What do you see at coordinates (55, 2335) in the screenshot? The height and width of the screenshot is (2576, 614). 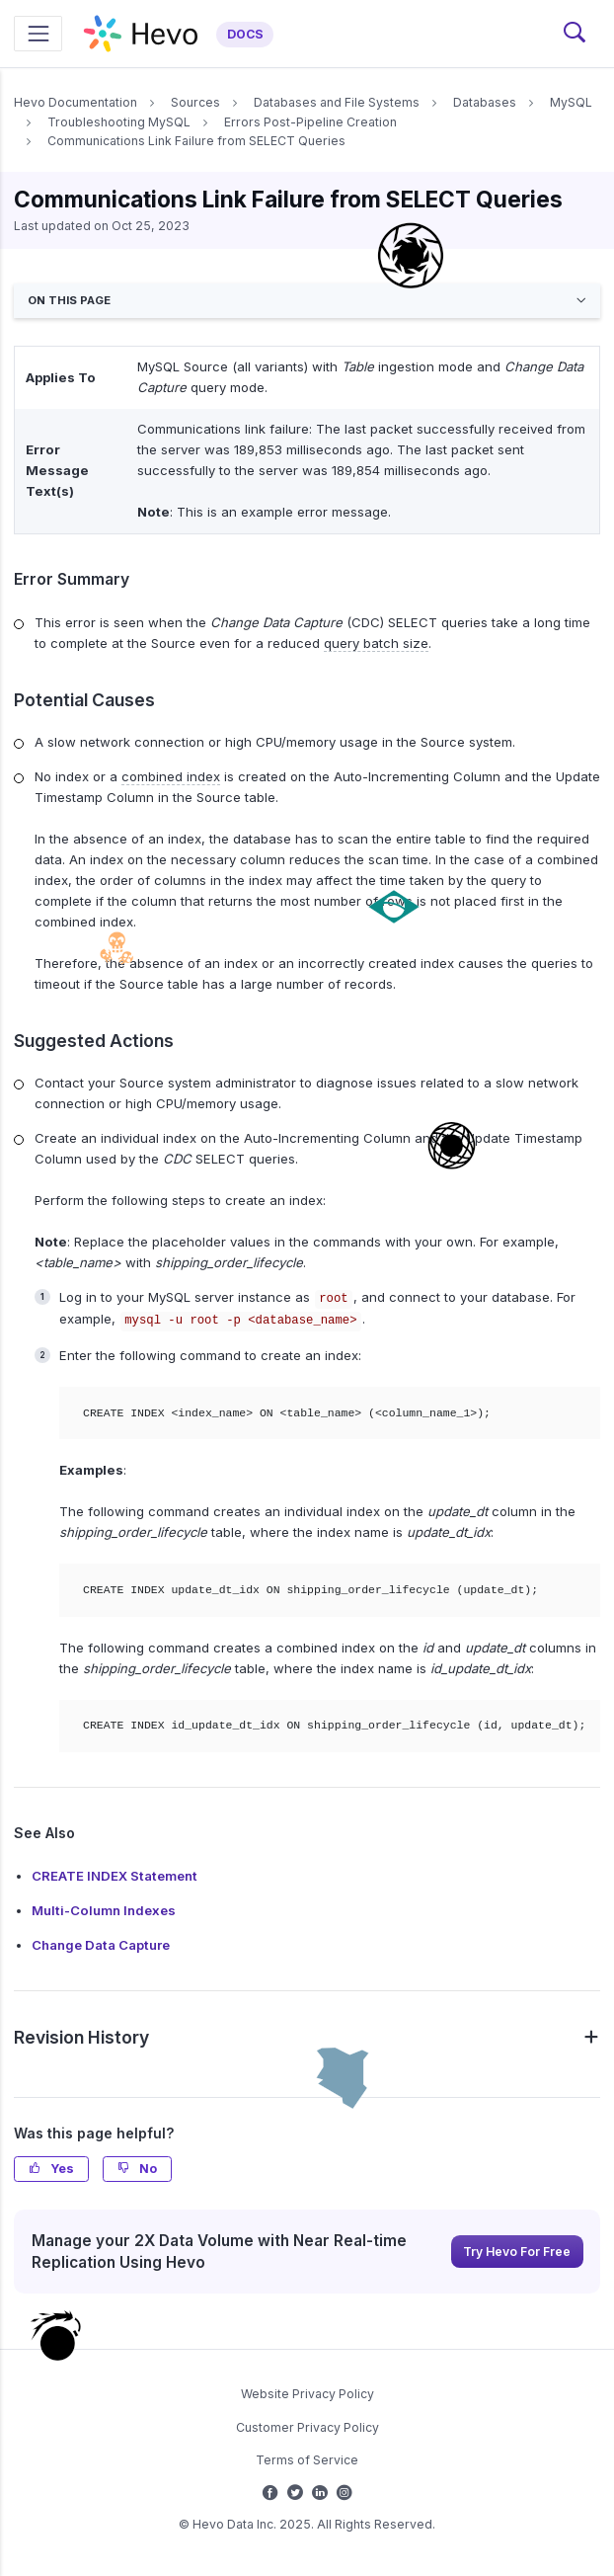 I see `activate a bomb or explosive item in-game` at bounding box center [55, 2335].